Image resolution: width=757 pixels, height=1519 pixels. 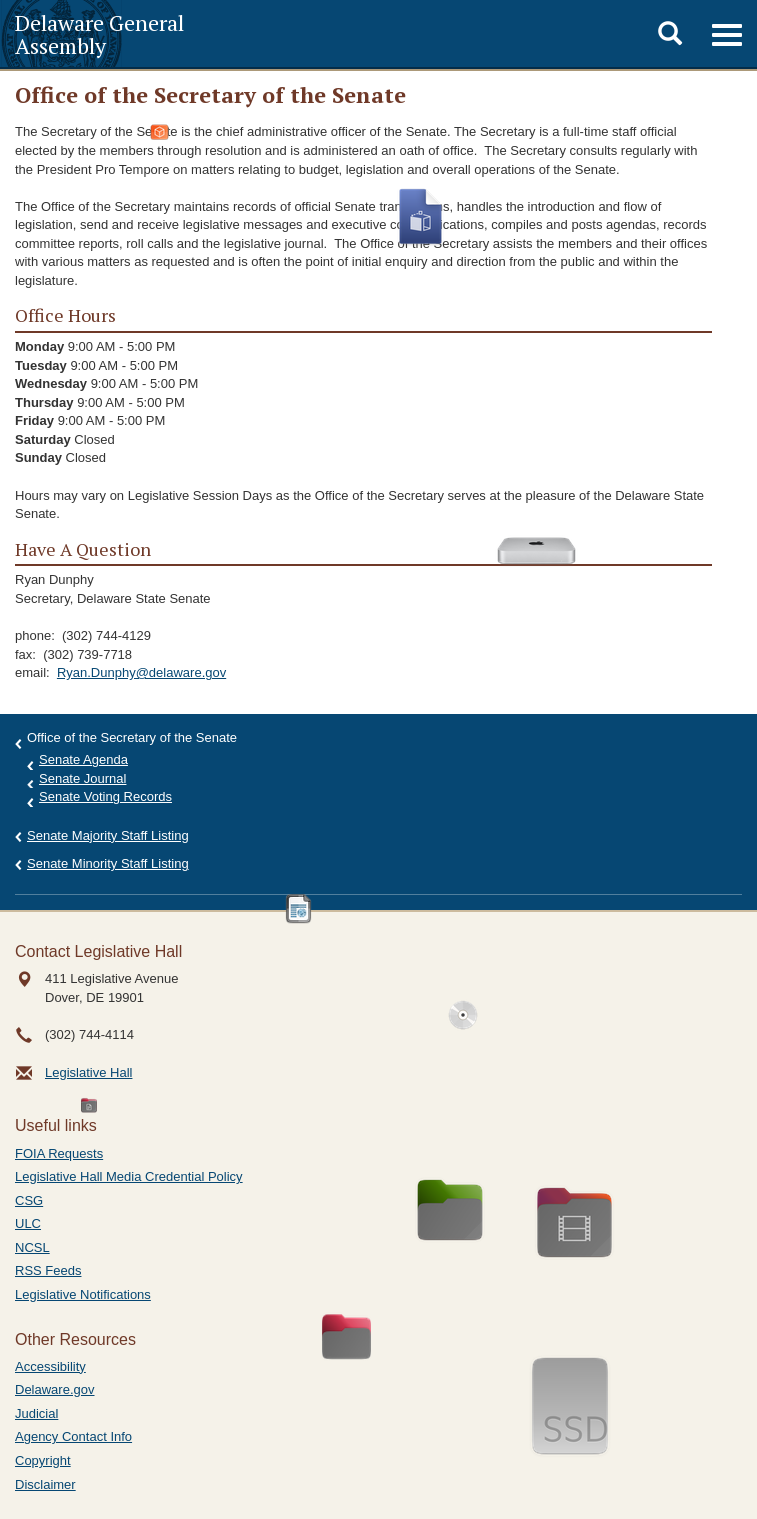 What do you see at coordinates (89, 1105) in the screenshot?
I see `open your documents folder` at bounding box center [89, 1105].